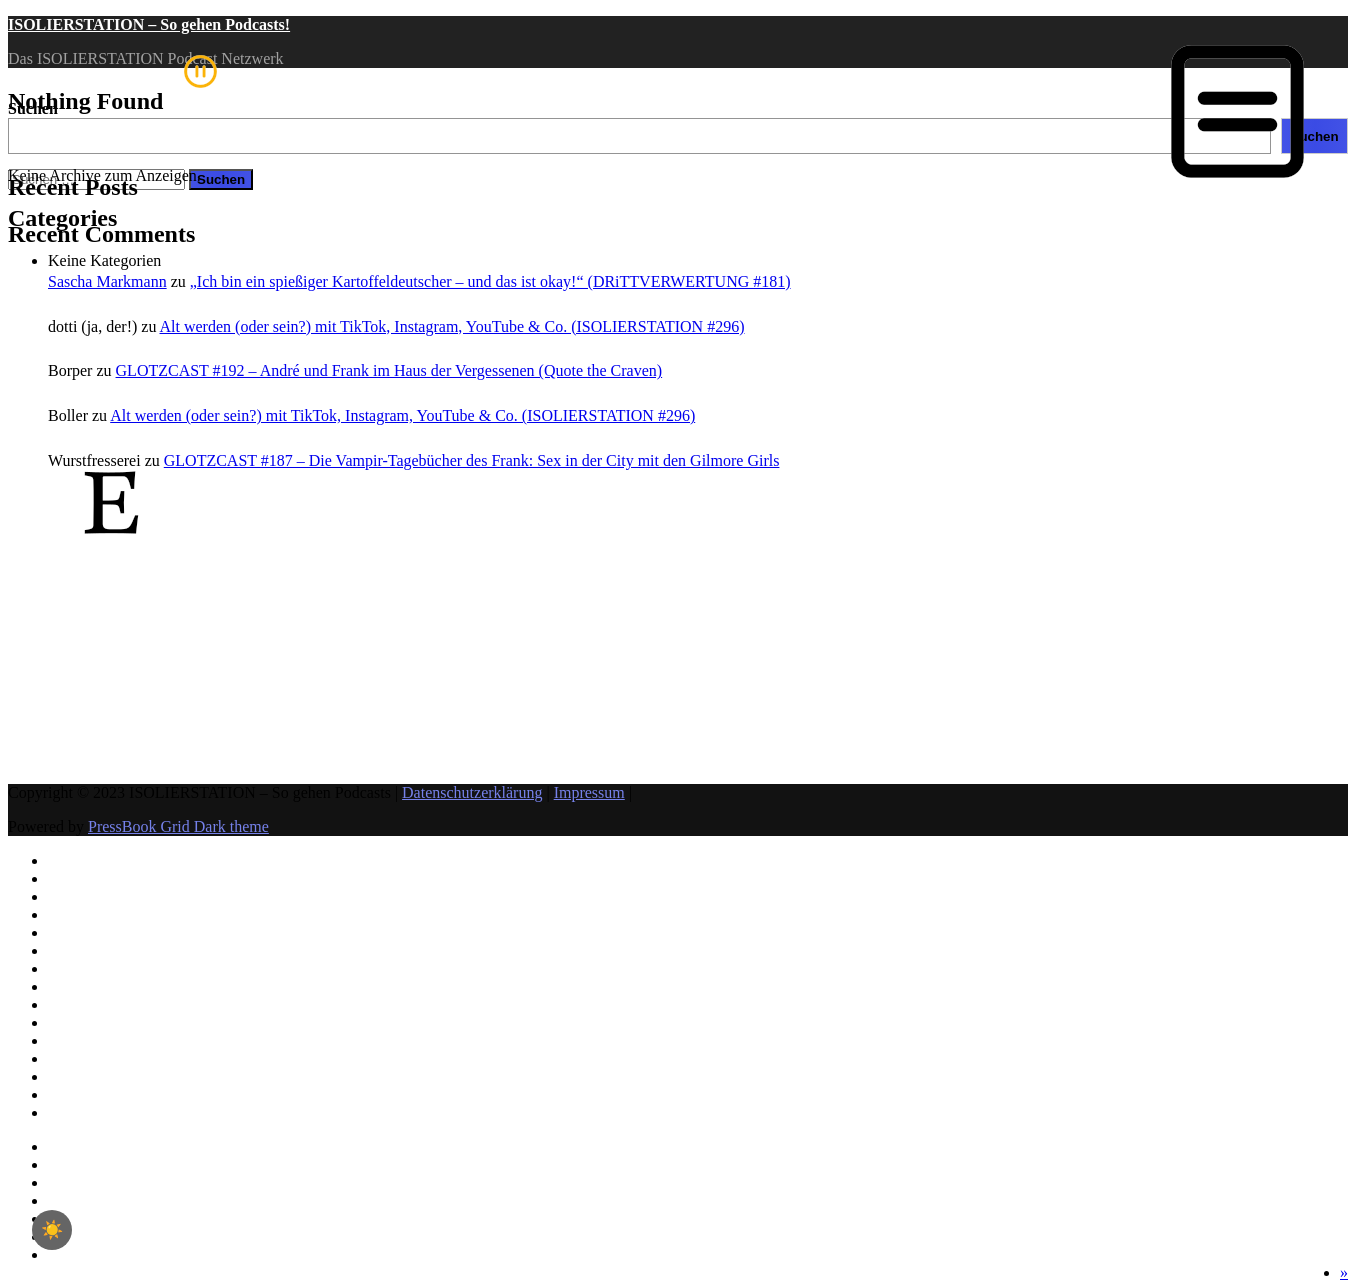 This screenshot has height=1282, width=1356. I want to click on indicates equality or comparison function, so click(1237, 111).